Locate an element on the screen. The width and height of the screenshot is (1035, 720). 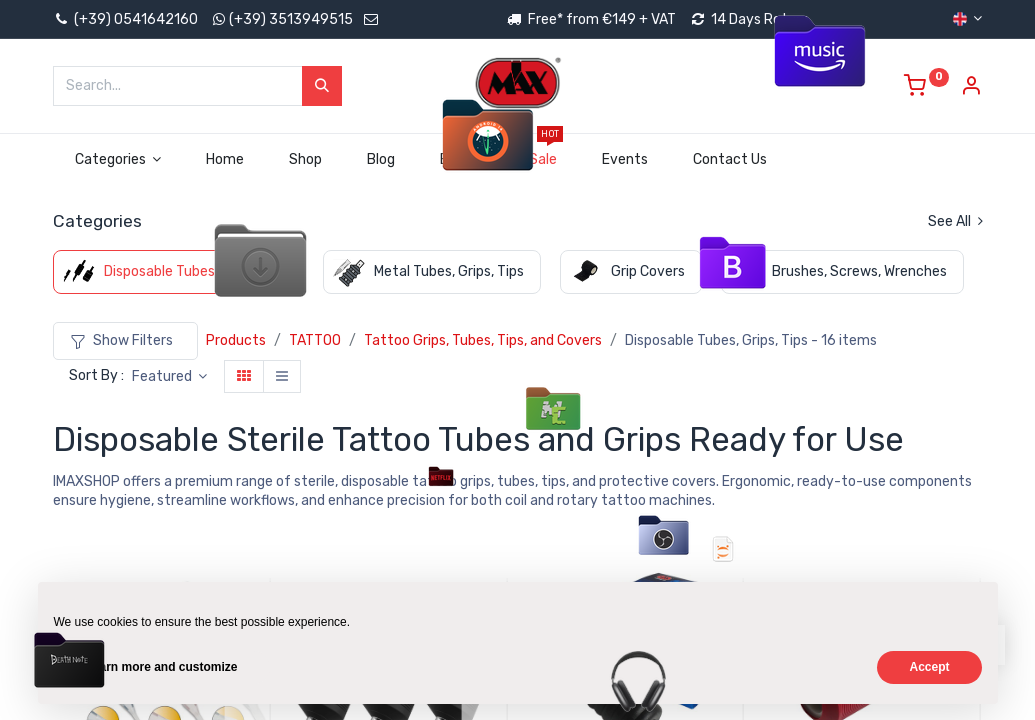
folder containing bootstrap framework files is located at coordinates (732, 264).